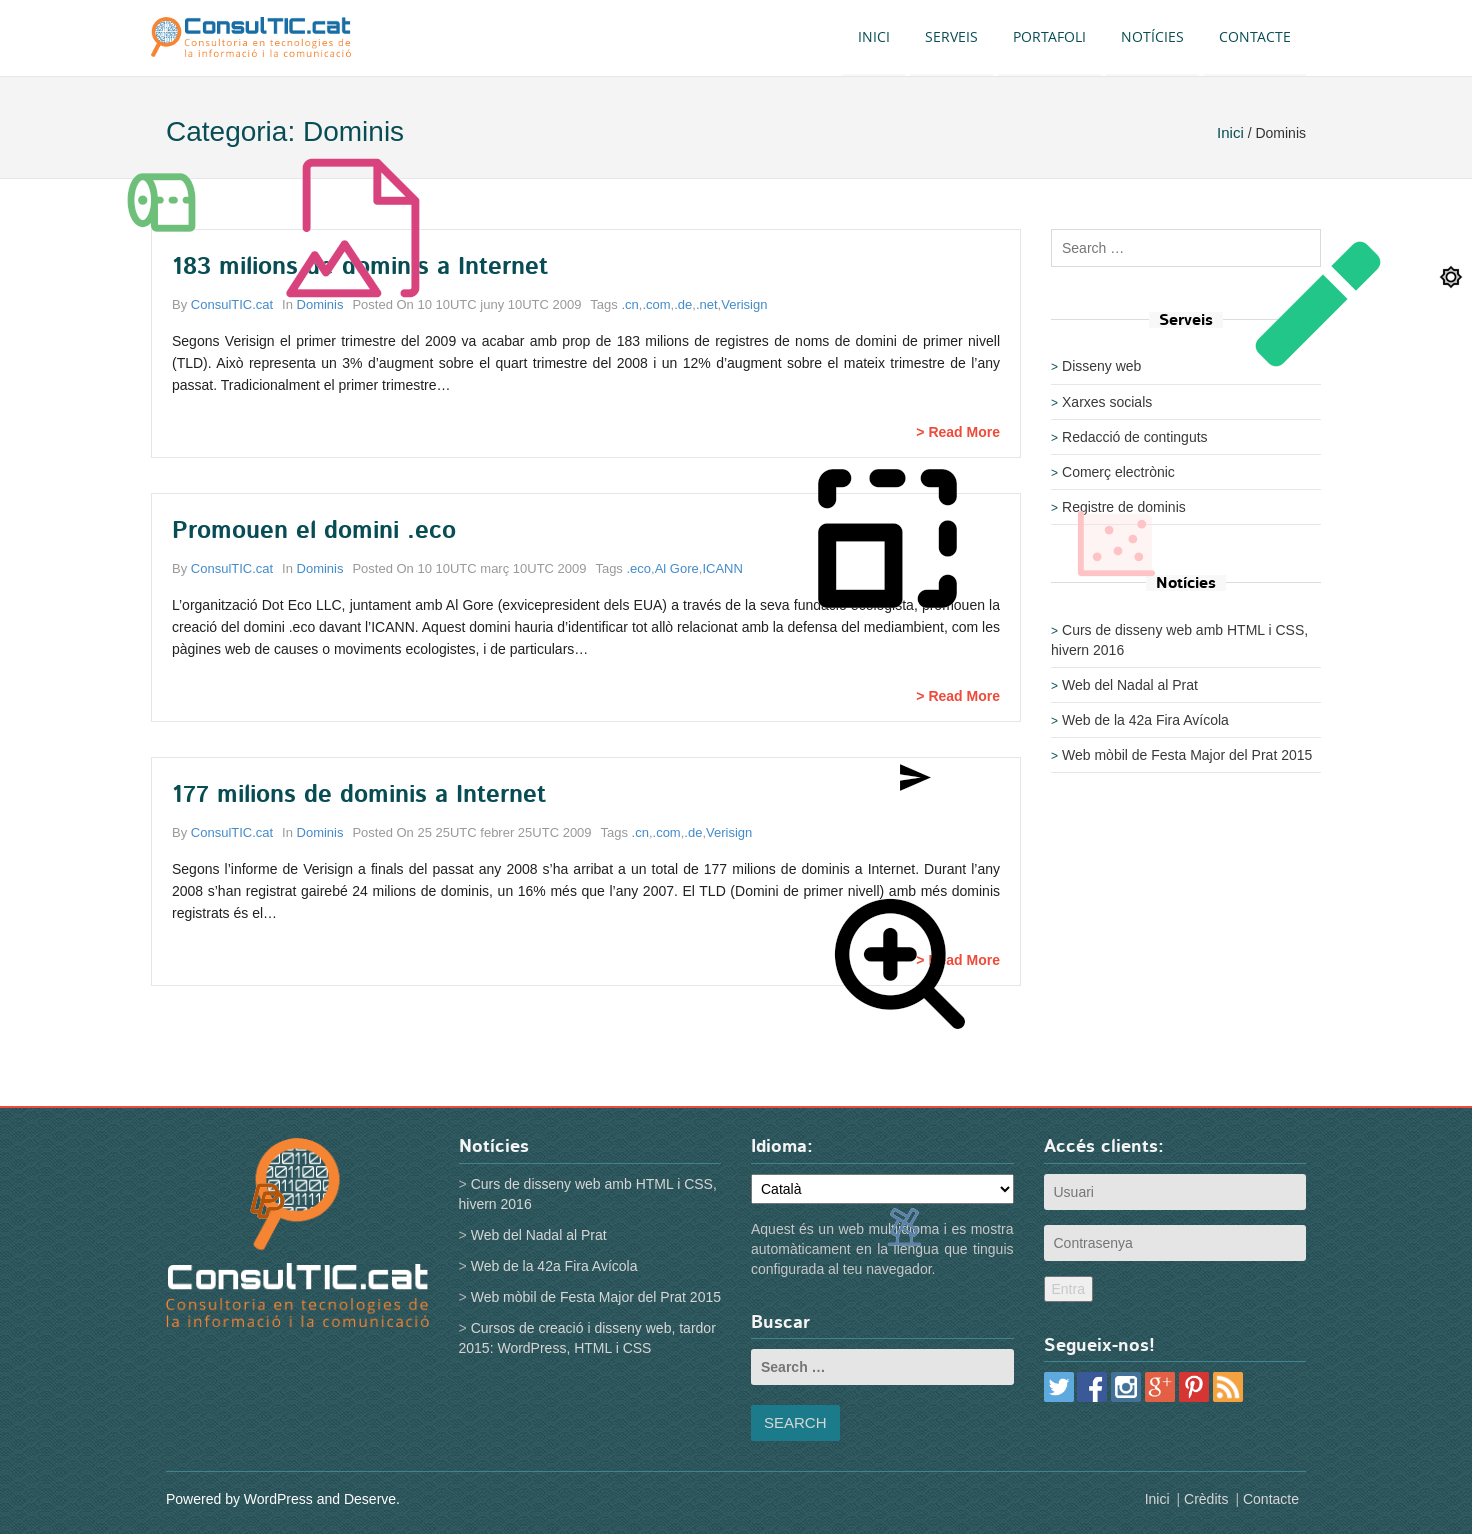 The image size is (1472, 1534). What do you see at coordinates (1116, 543) in the screenshot?
I see `view scatter plot data visualization` at bounding box center [1116, 543].